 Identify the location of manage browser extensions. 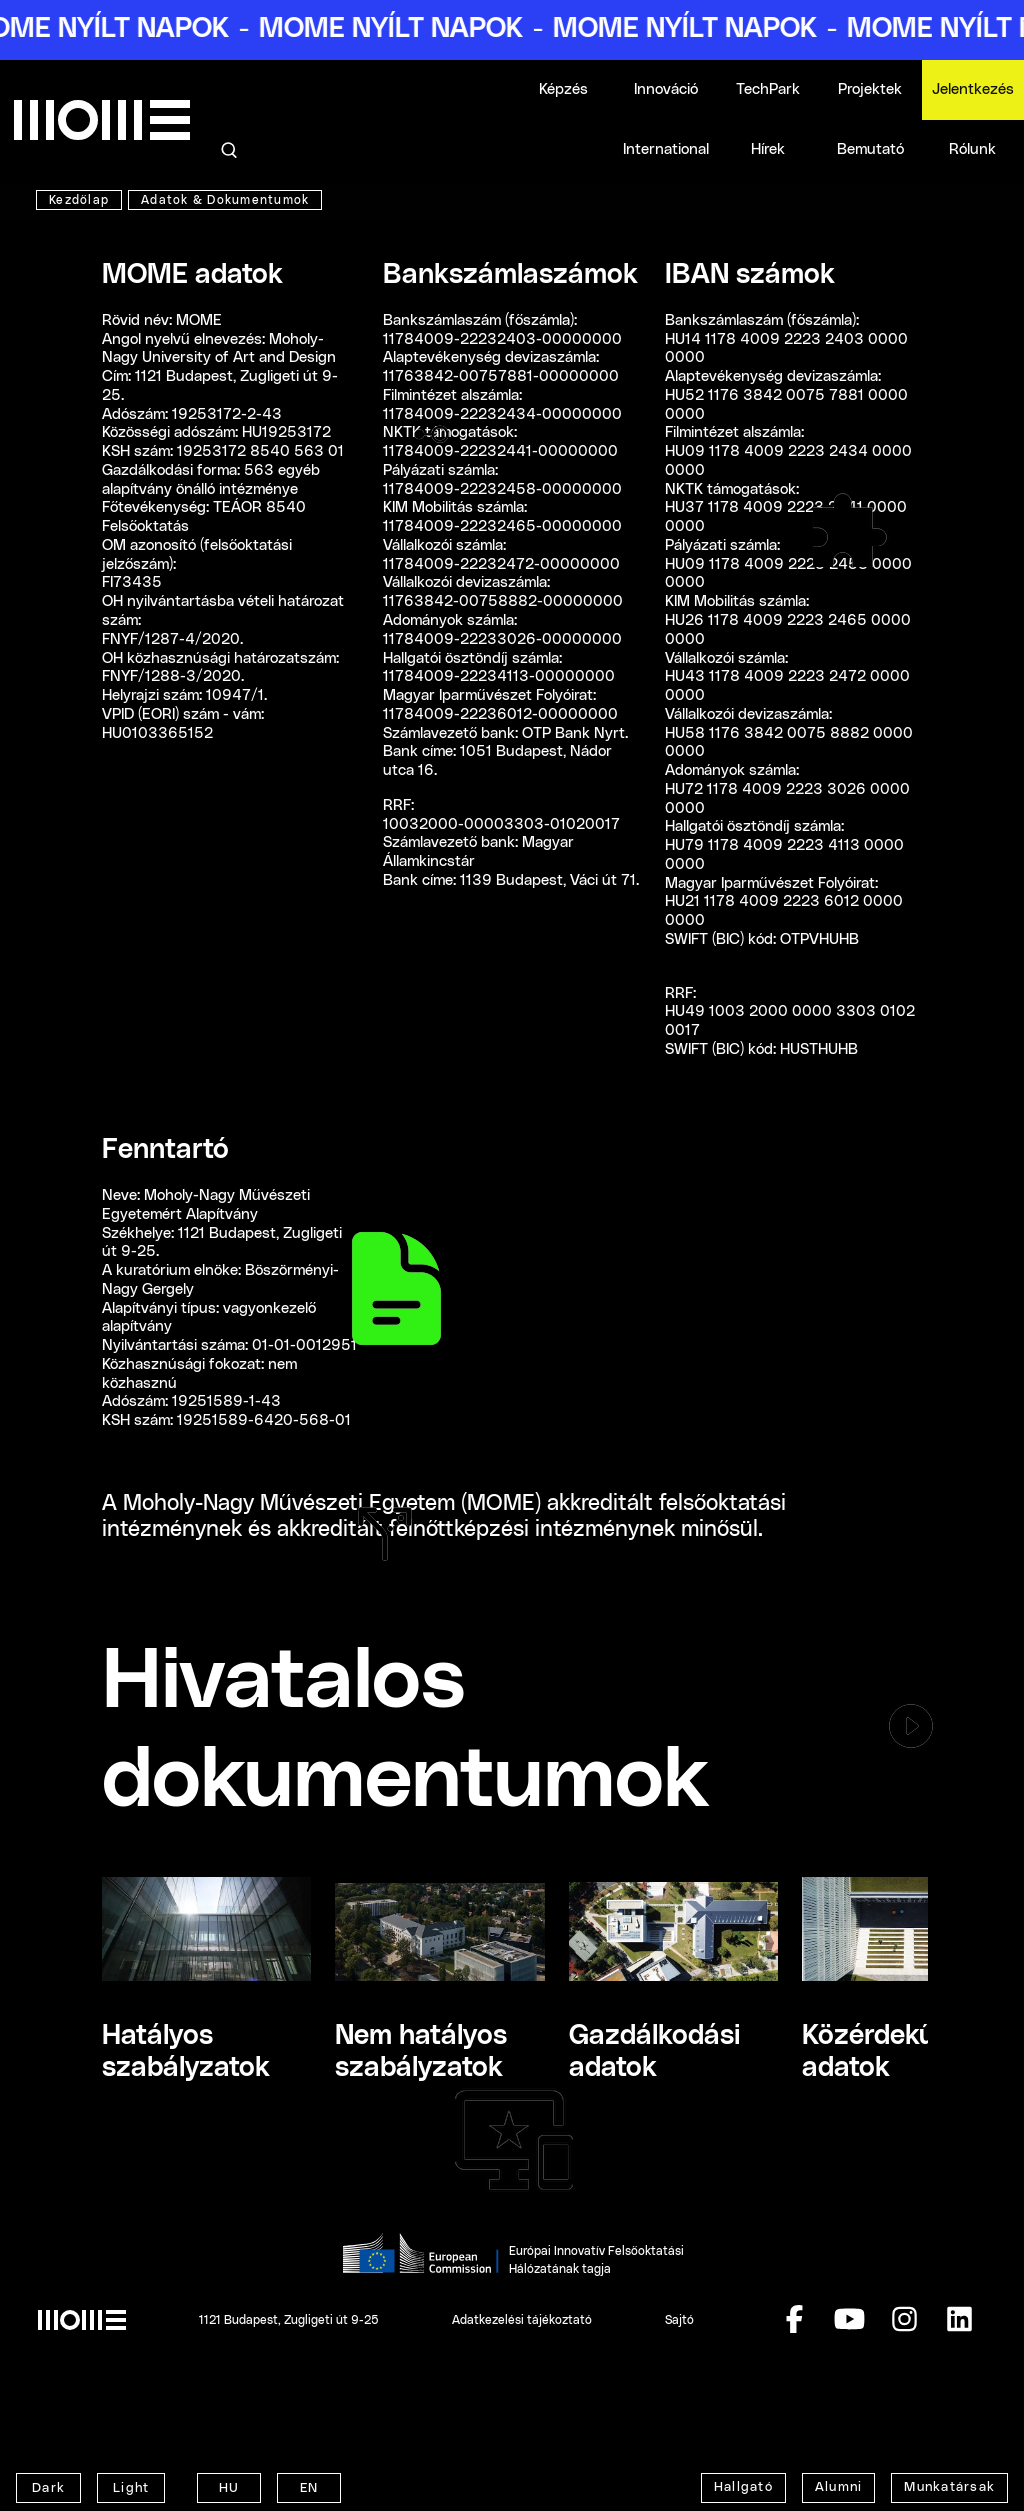
(848, 532).